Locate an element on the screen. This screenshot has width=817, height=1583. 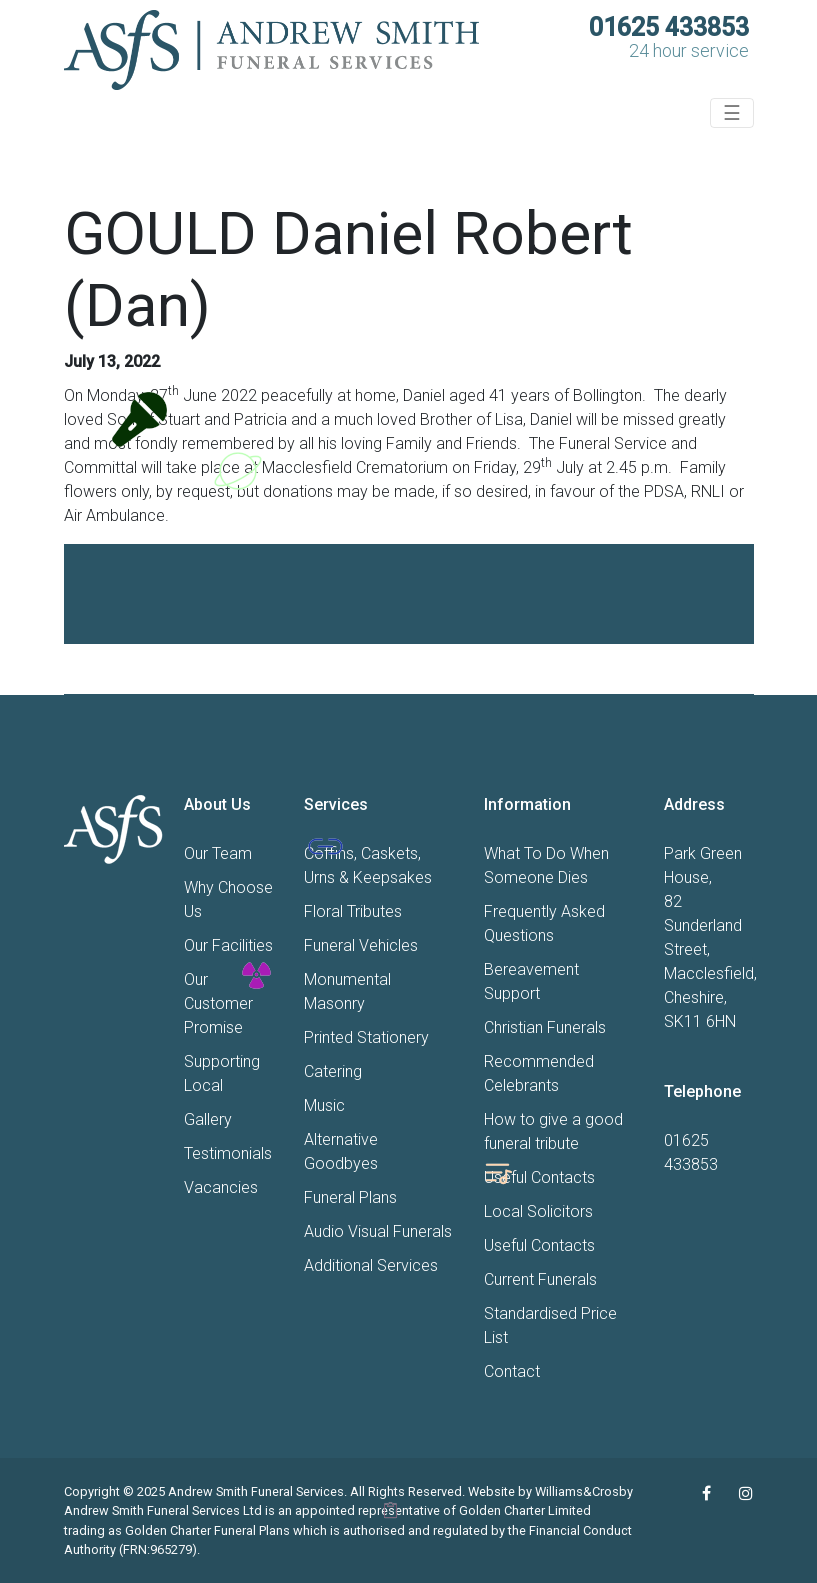
access voice recording or audio input is located at coordinates (138, 420).